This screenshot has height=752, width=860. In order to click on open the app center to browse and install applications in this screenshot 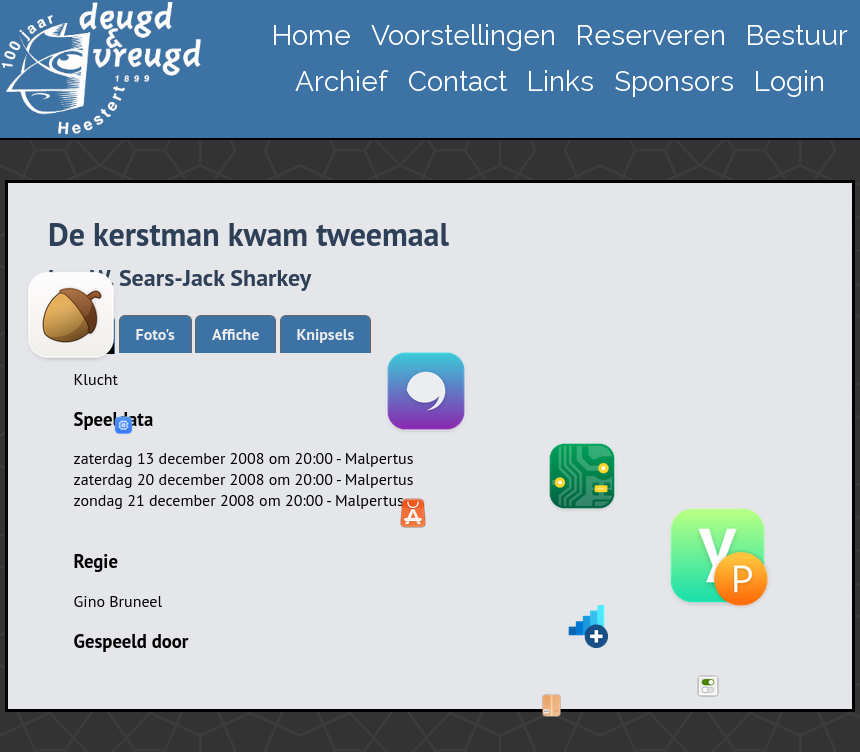, I will do `click(413, 513)`.